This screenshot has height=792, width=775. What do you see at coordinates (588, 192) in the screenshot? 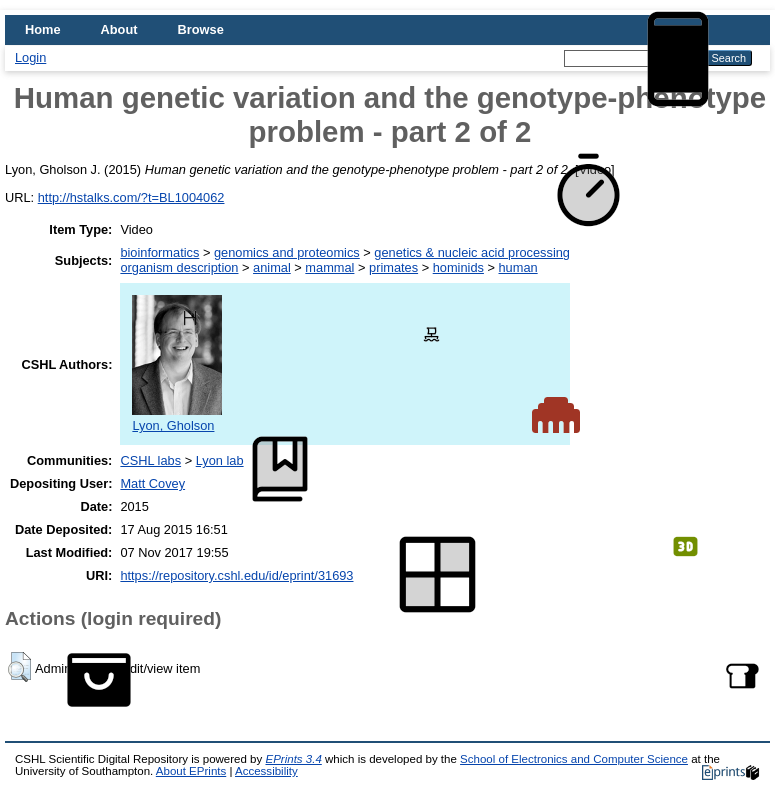
I see `set a countdown timer` at bounding box center [588, 192].